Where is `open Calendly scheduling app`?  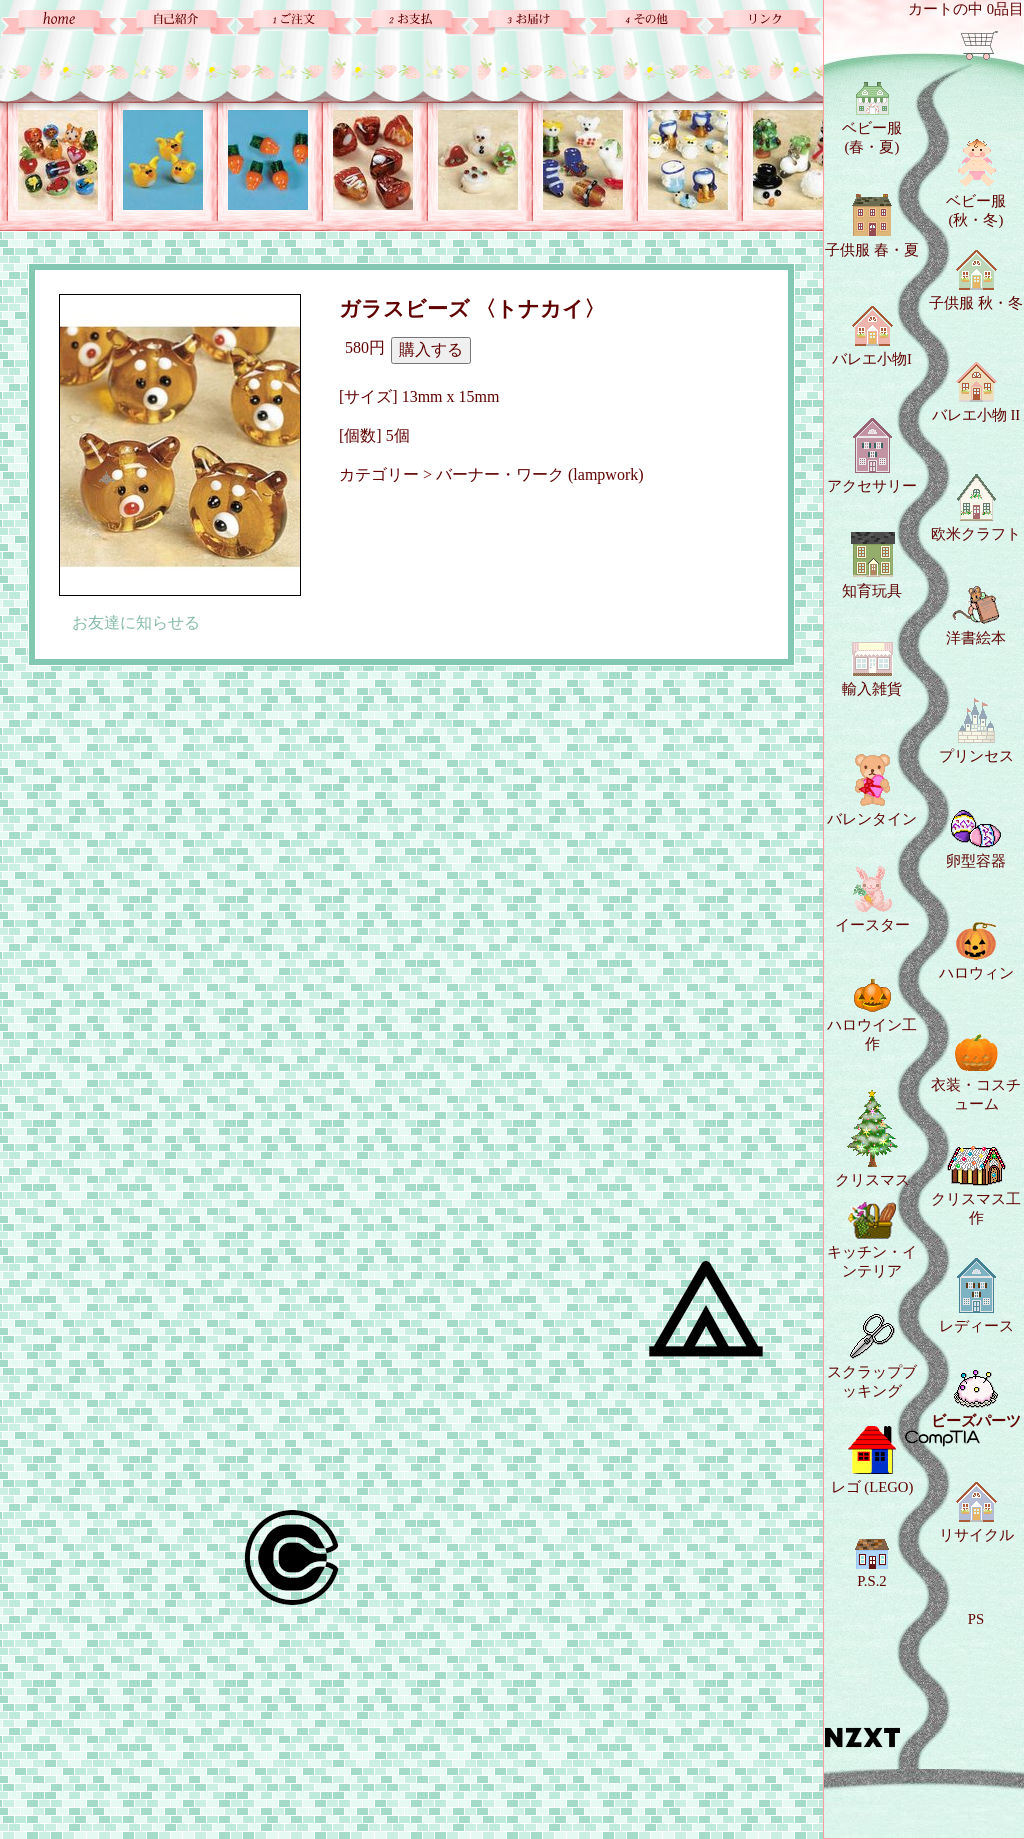
open Calendly scheduling app is located at coordinates (291, 1557).